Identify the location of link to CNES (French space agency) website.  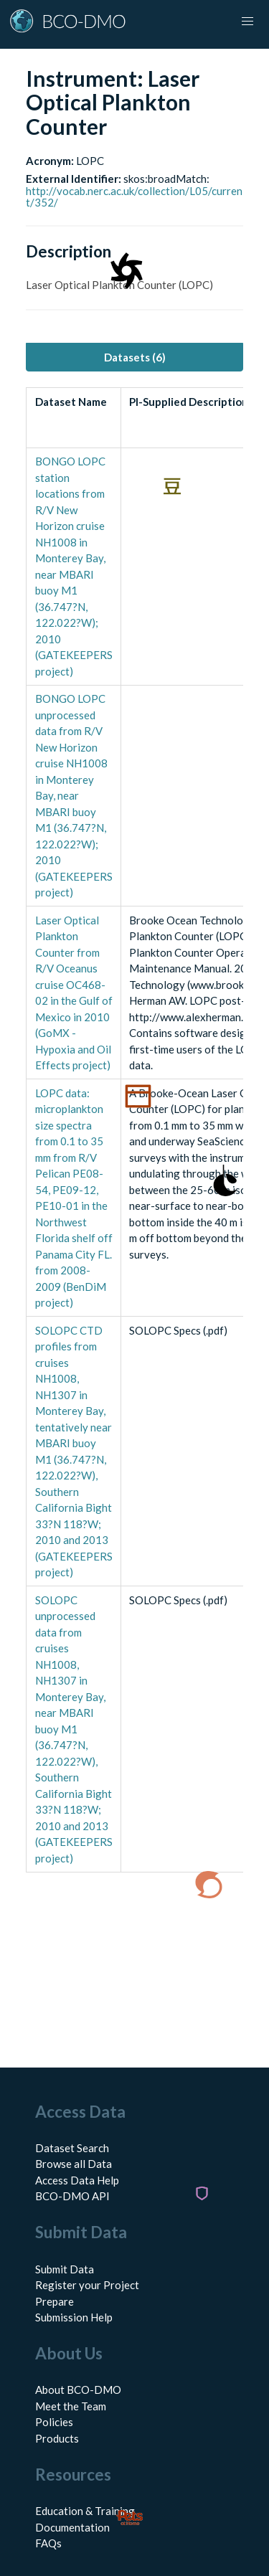
(225, 1180).